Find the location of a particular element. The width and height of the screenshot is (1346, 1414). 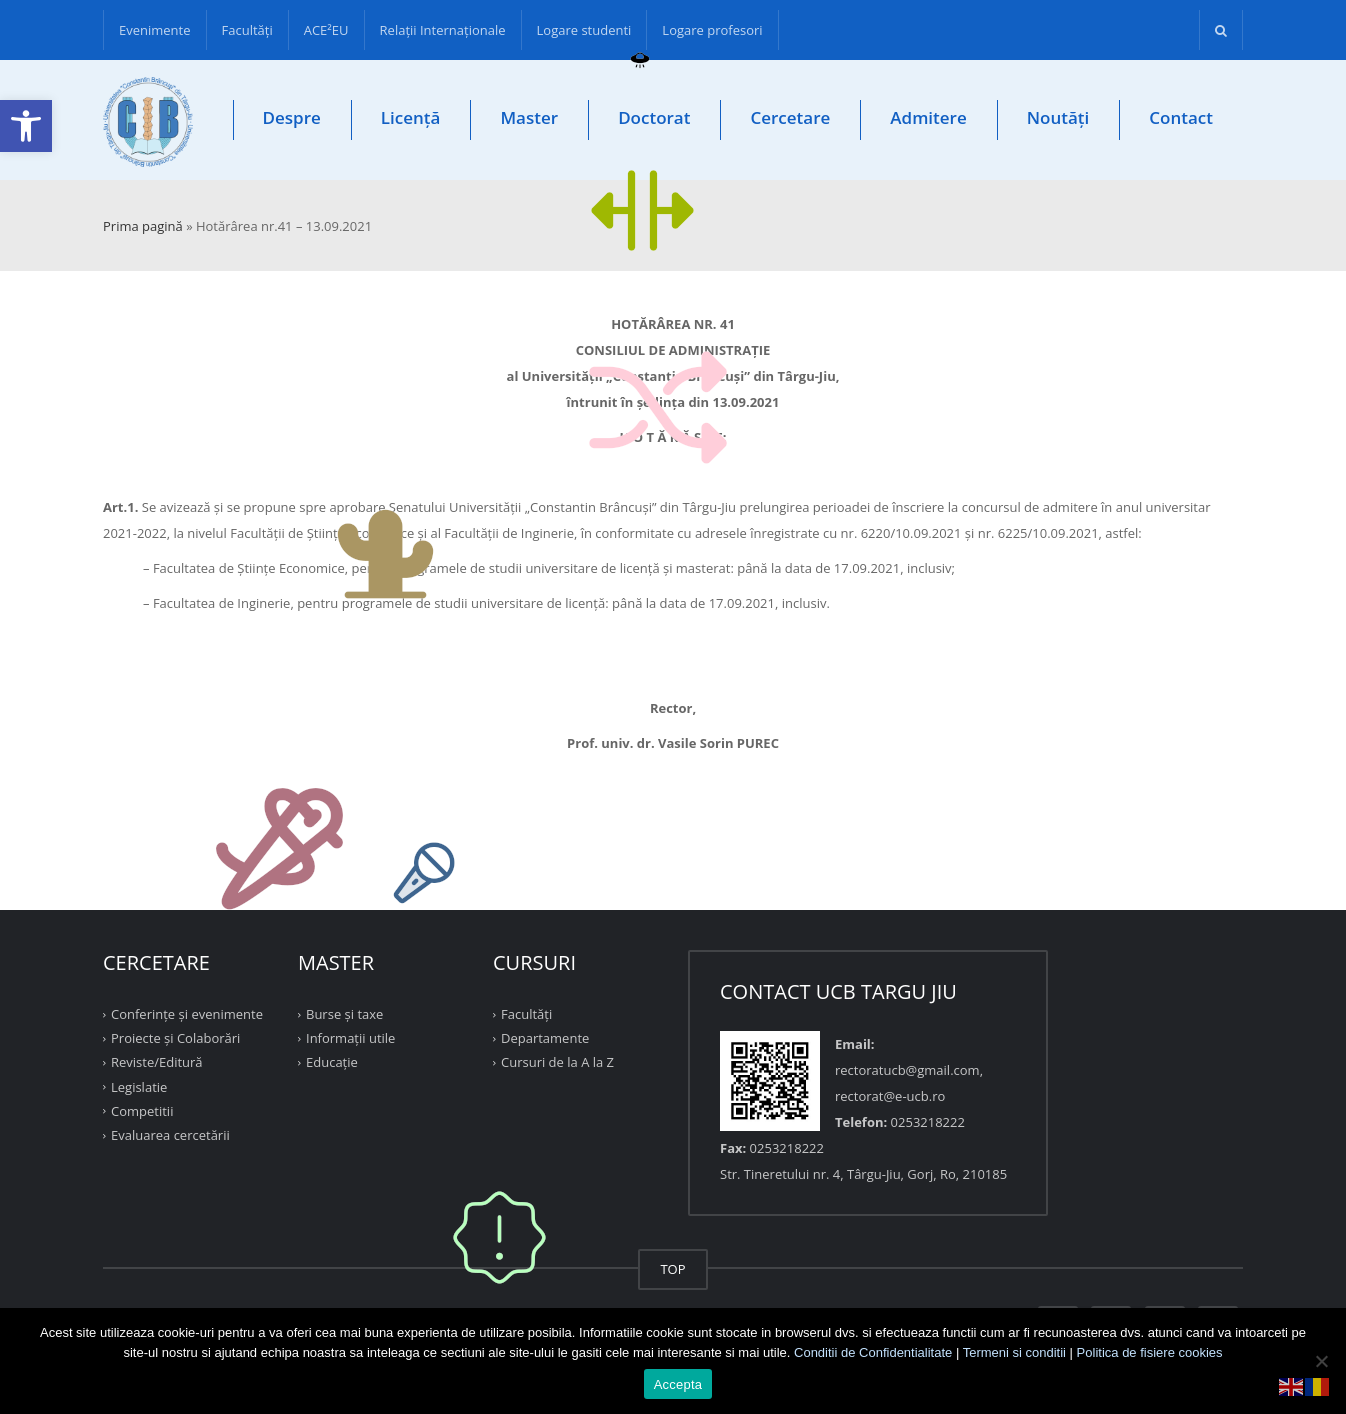

access sewing or craft tools is located at coordinates (282, 848).